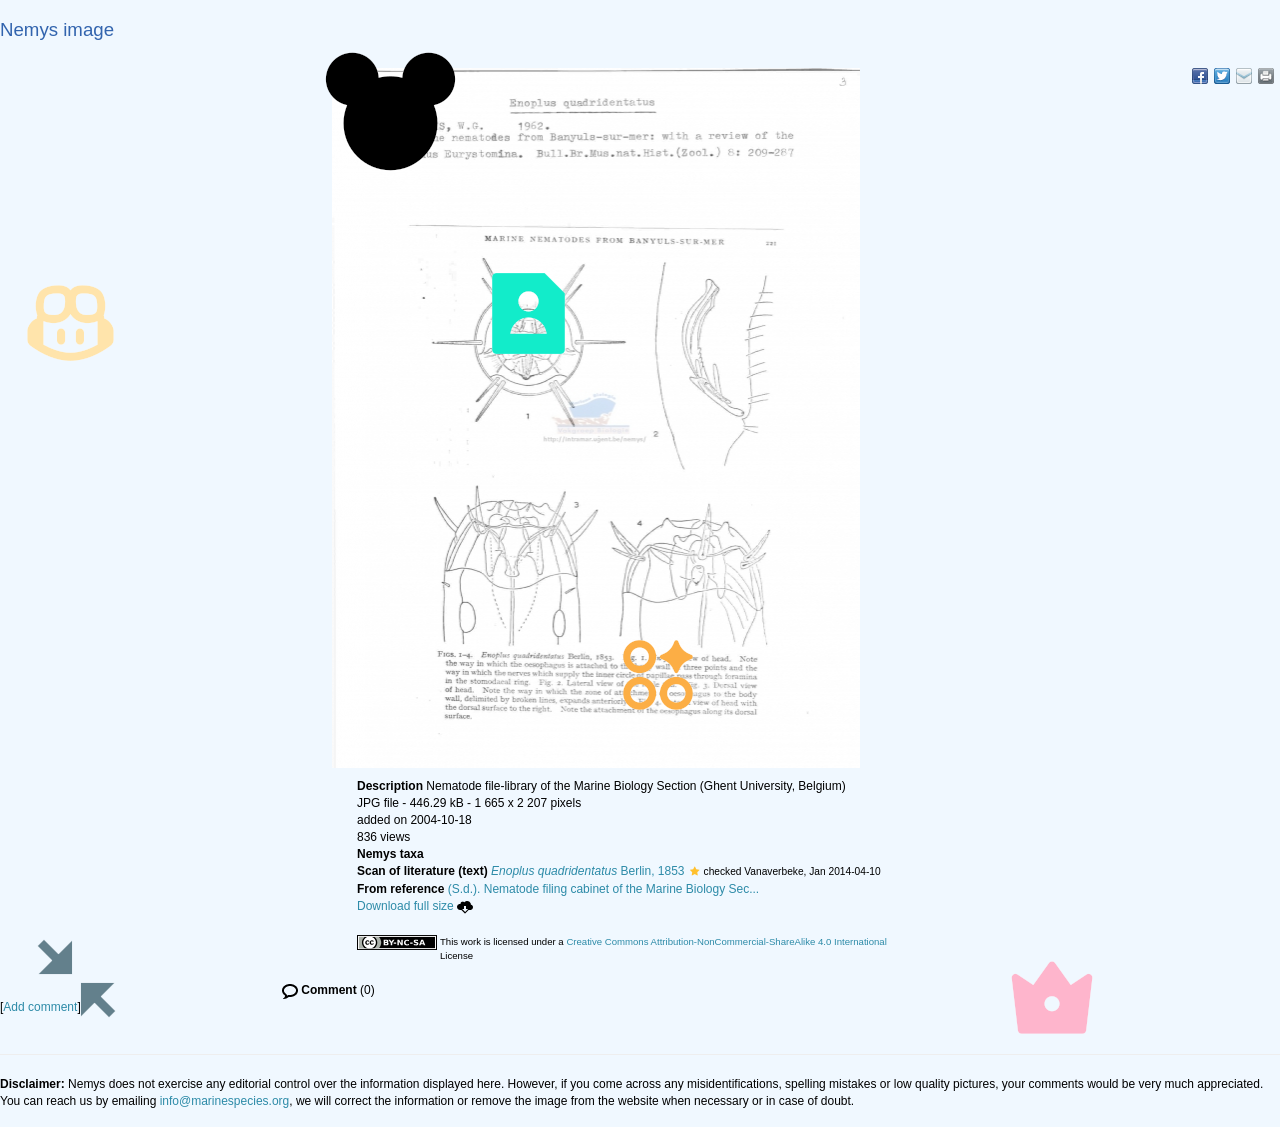 This screenshot has width=1280, height=1127. I want to click on collapse or minimize an expanded view, so click(76, 978).